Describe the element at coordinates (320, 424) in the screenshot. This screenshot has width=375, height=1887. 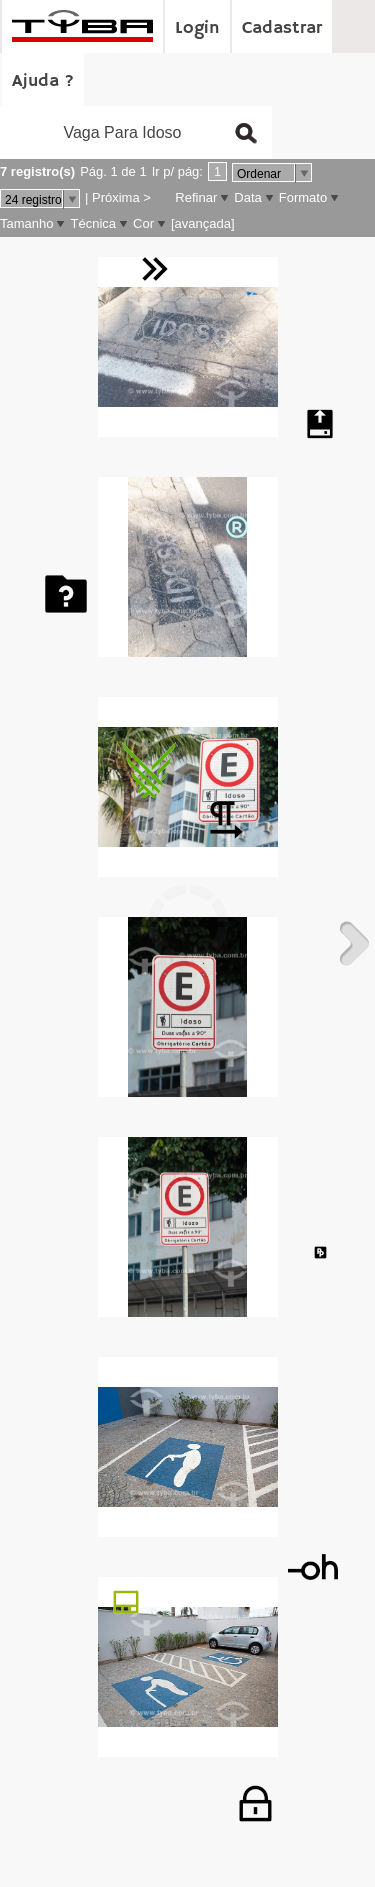
I see `uninstall an application` at that location.